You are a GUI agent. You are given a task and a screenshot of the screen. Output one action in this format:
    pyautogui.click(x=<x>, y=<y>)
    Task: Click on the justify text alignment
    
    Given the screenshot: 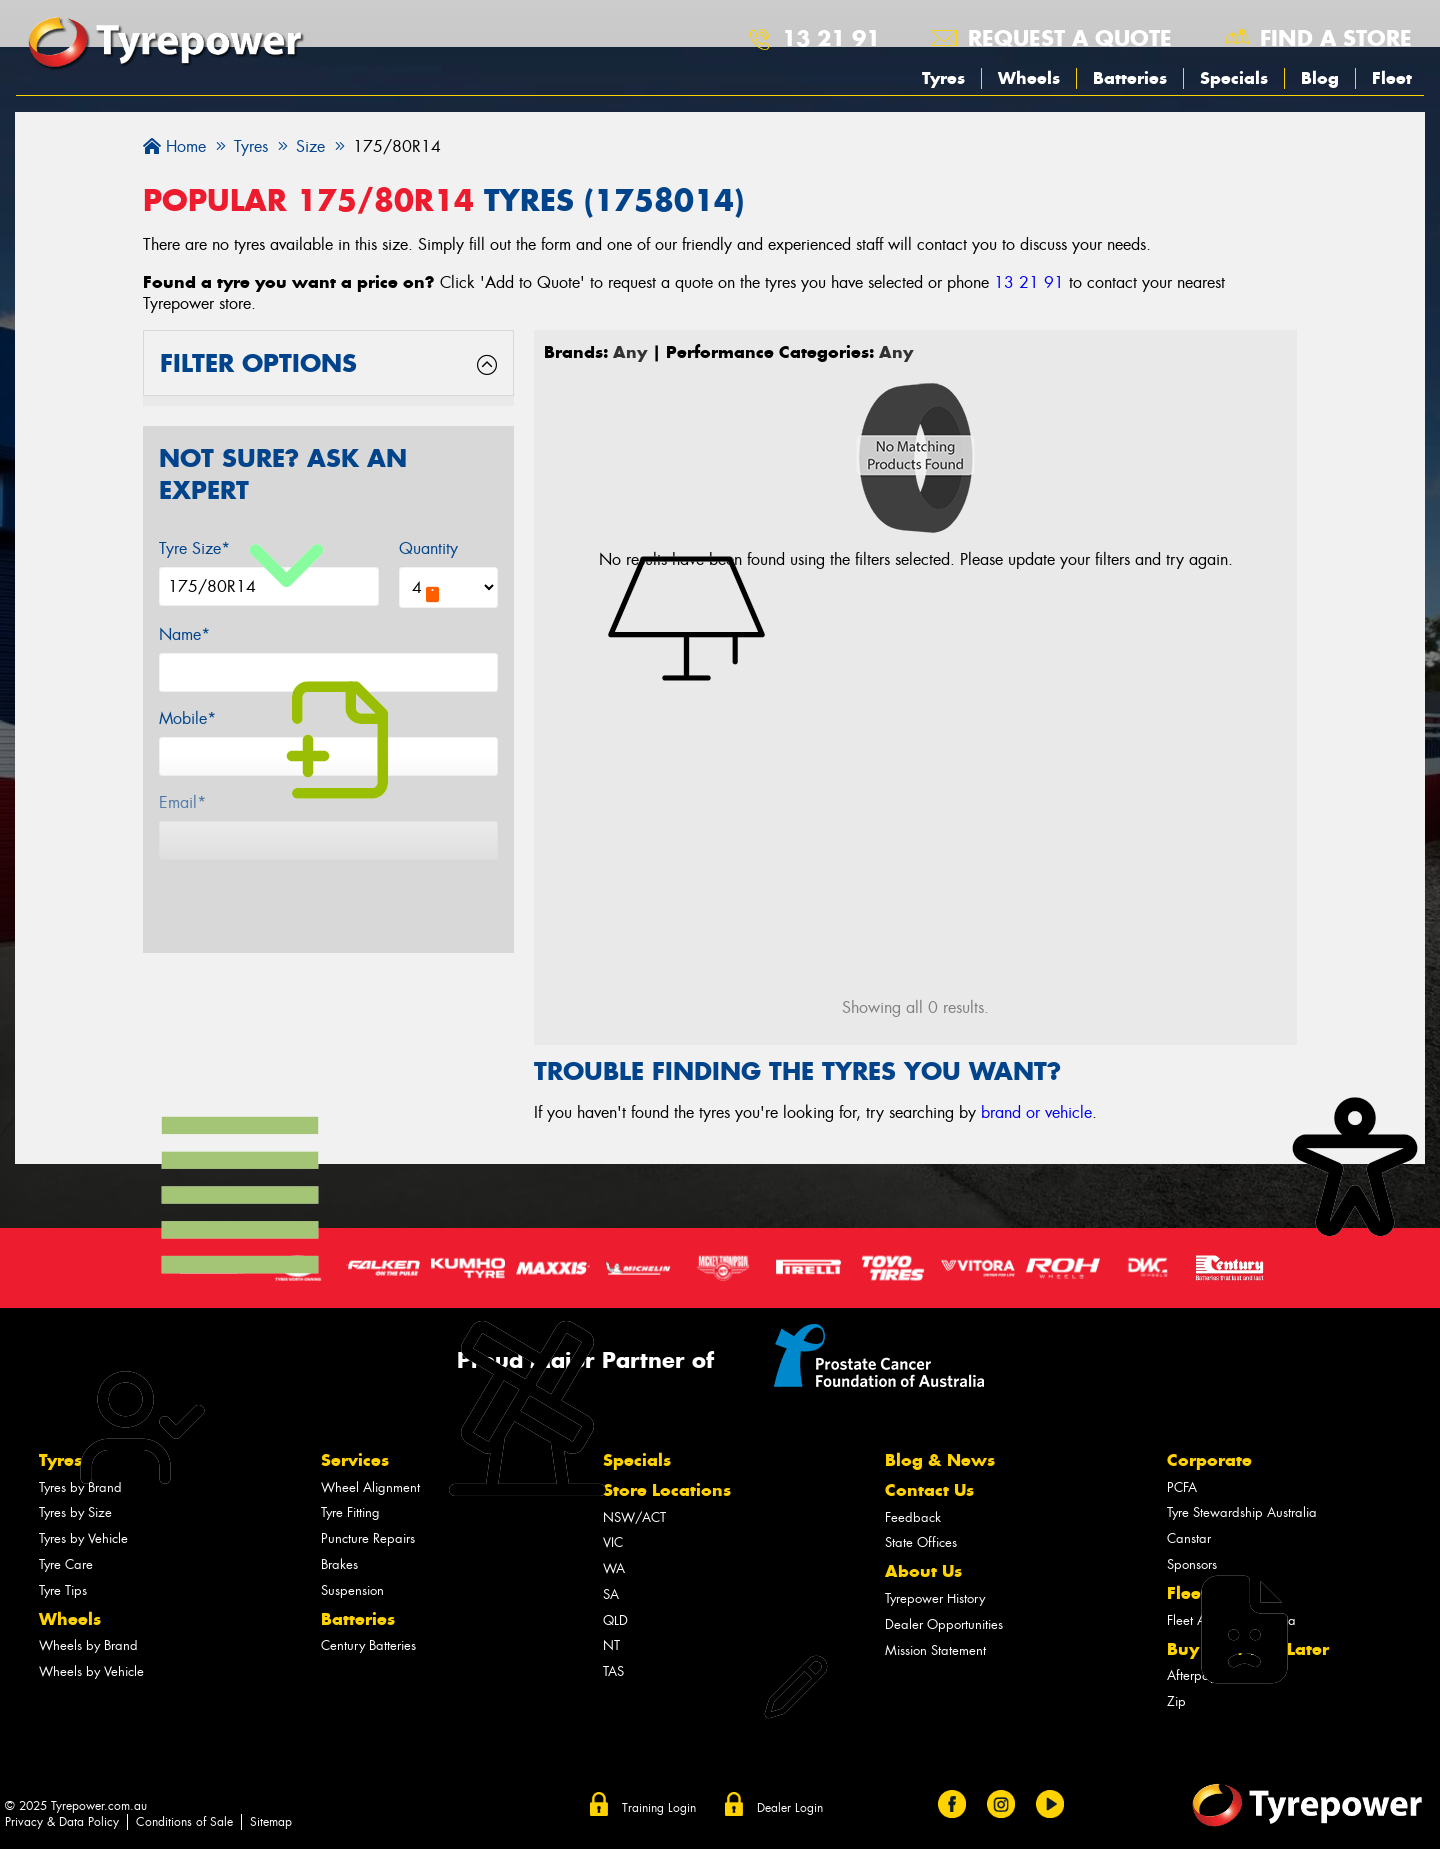 What is the action you would take?
    pyautogui.click(x=240, y=1195)
    